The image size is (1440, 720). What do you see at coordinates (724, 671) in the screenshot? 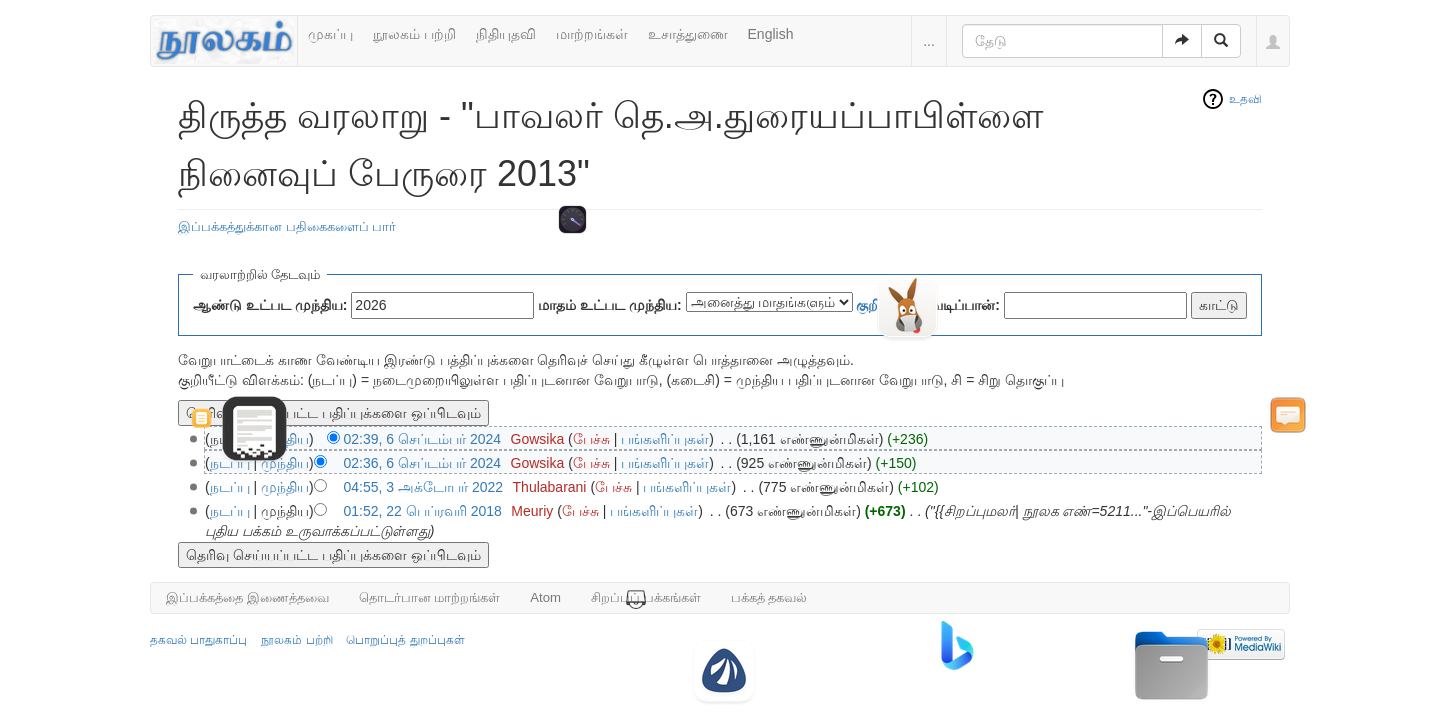
I see `launch the antergos linux application` at bounding box center [724, 671].